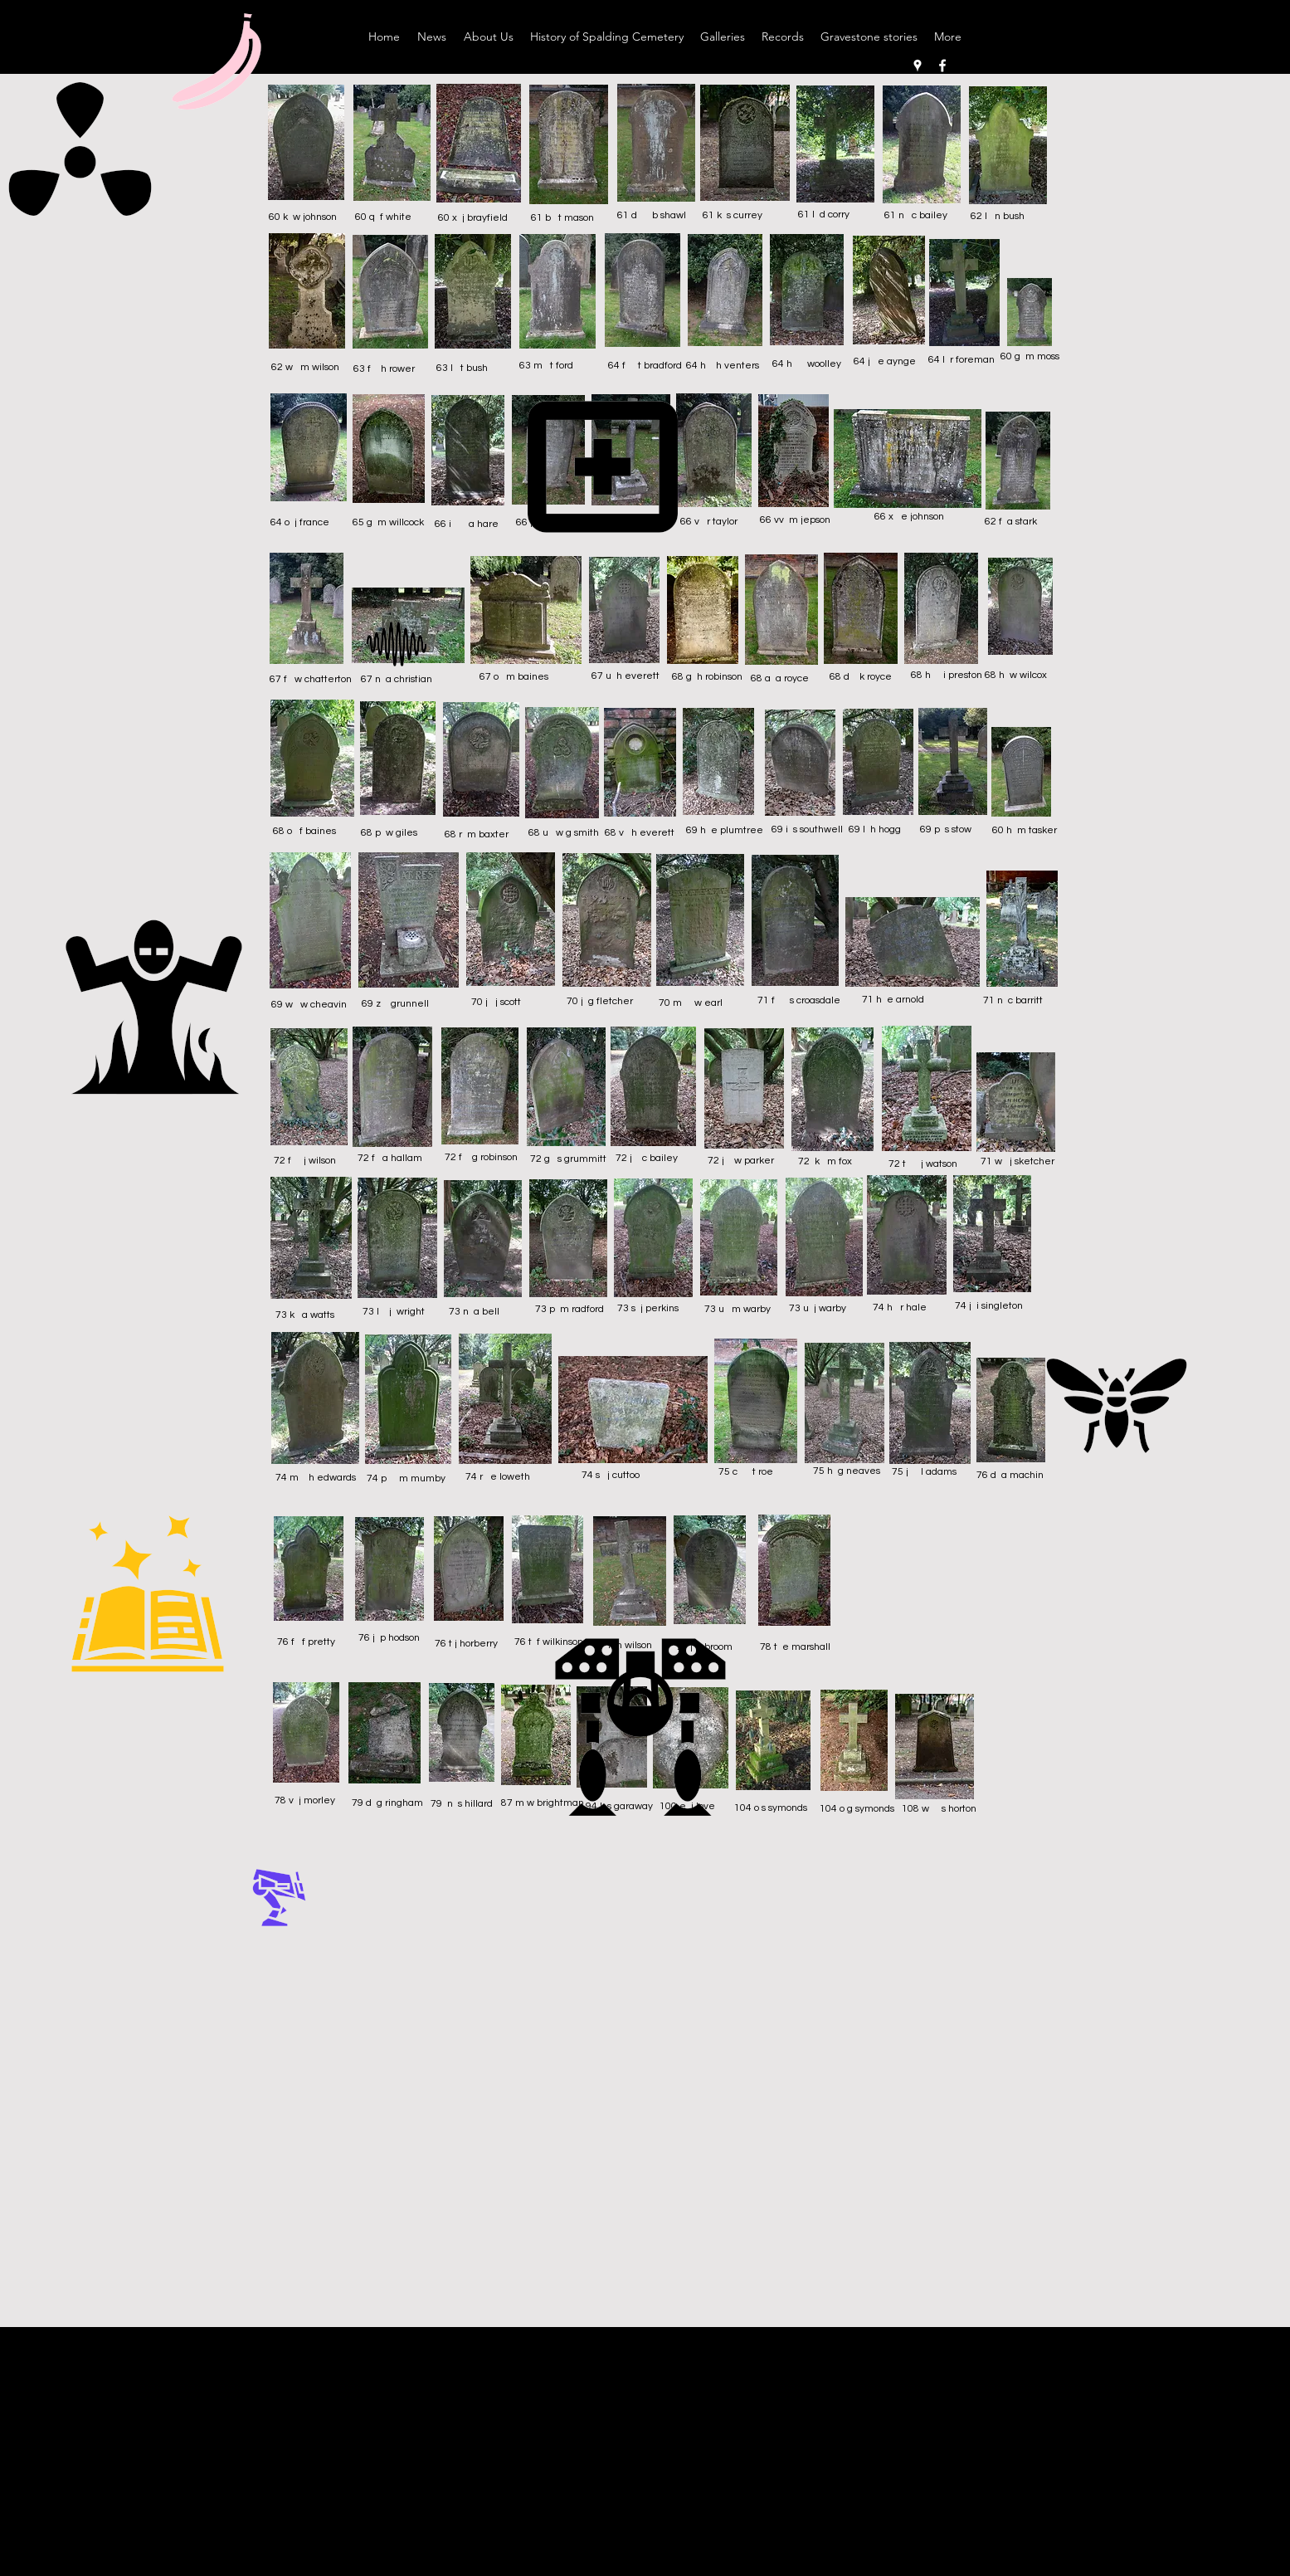 This screenshot has height=2576, width=1290. What do you see at coordinates (155, 1007) in the screenshot?
I see `summon or activate ifrit character` at bounding box center [155, 1007].